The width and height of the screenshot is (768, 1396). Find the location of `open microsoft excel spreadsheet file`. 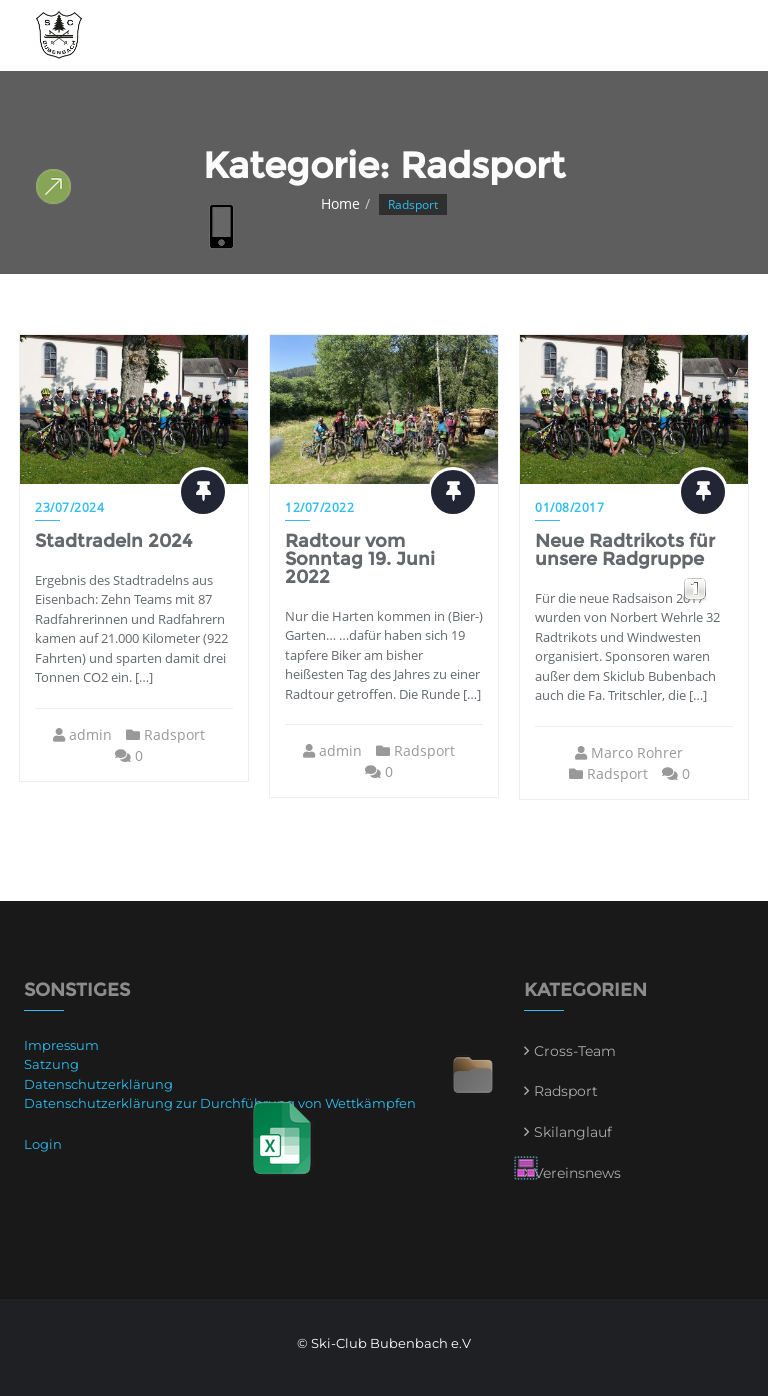

open microsoft excel spreadsheet file is located at coordinates (282, 1138).